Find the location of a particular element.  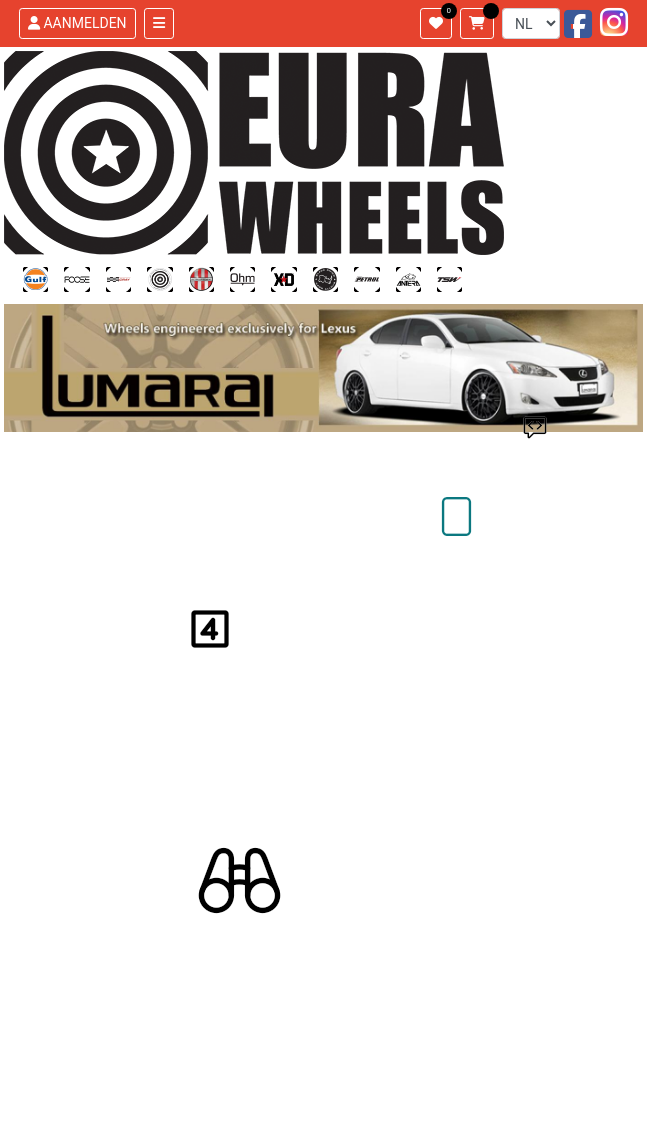

select or navigate to item number four is located at coordinates (210, 629).